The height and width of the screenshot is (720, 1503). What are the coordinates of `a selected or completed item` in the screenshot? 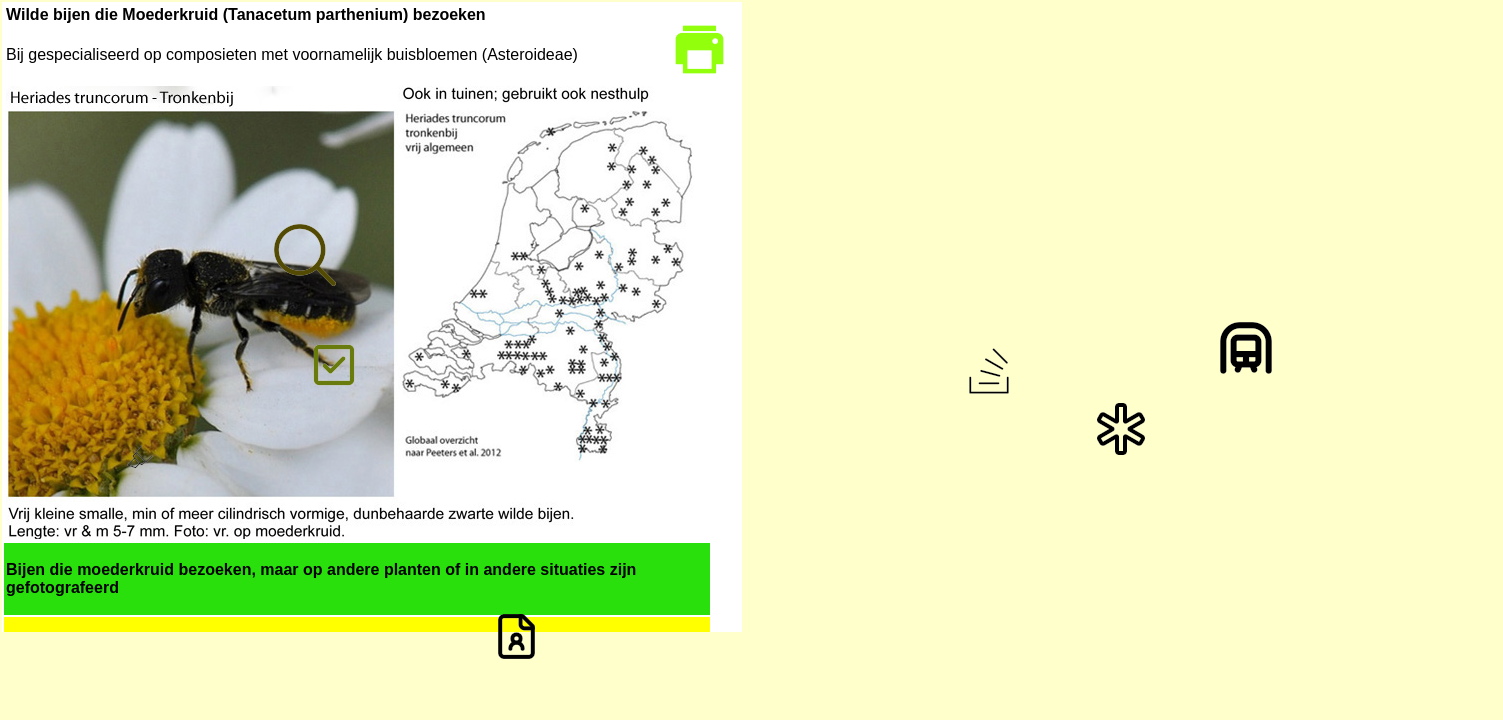 It's located at (334, 365).